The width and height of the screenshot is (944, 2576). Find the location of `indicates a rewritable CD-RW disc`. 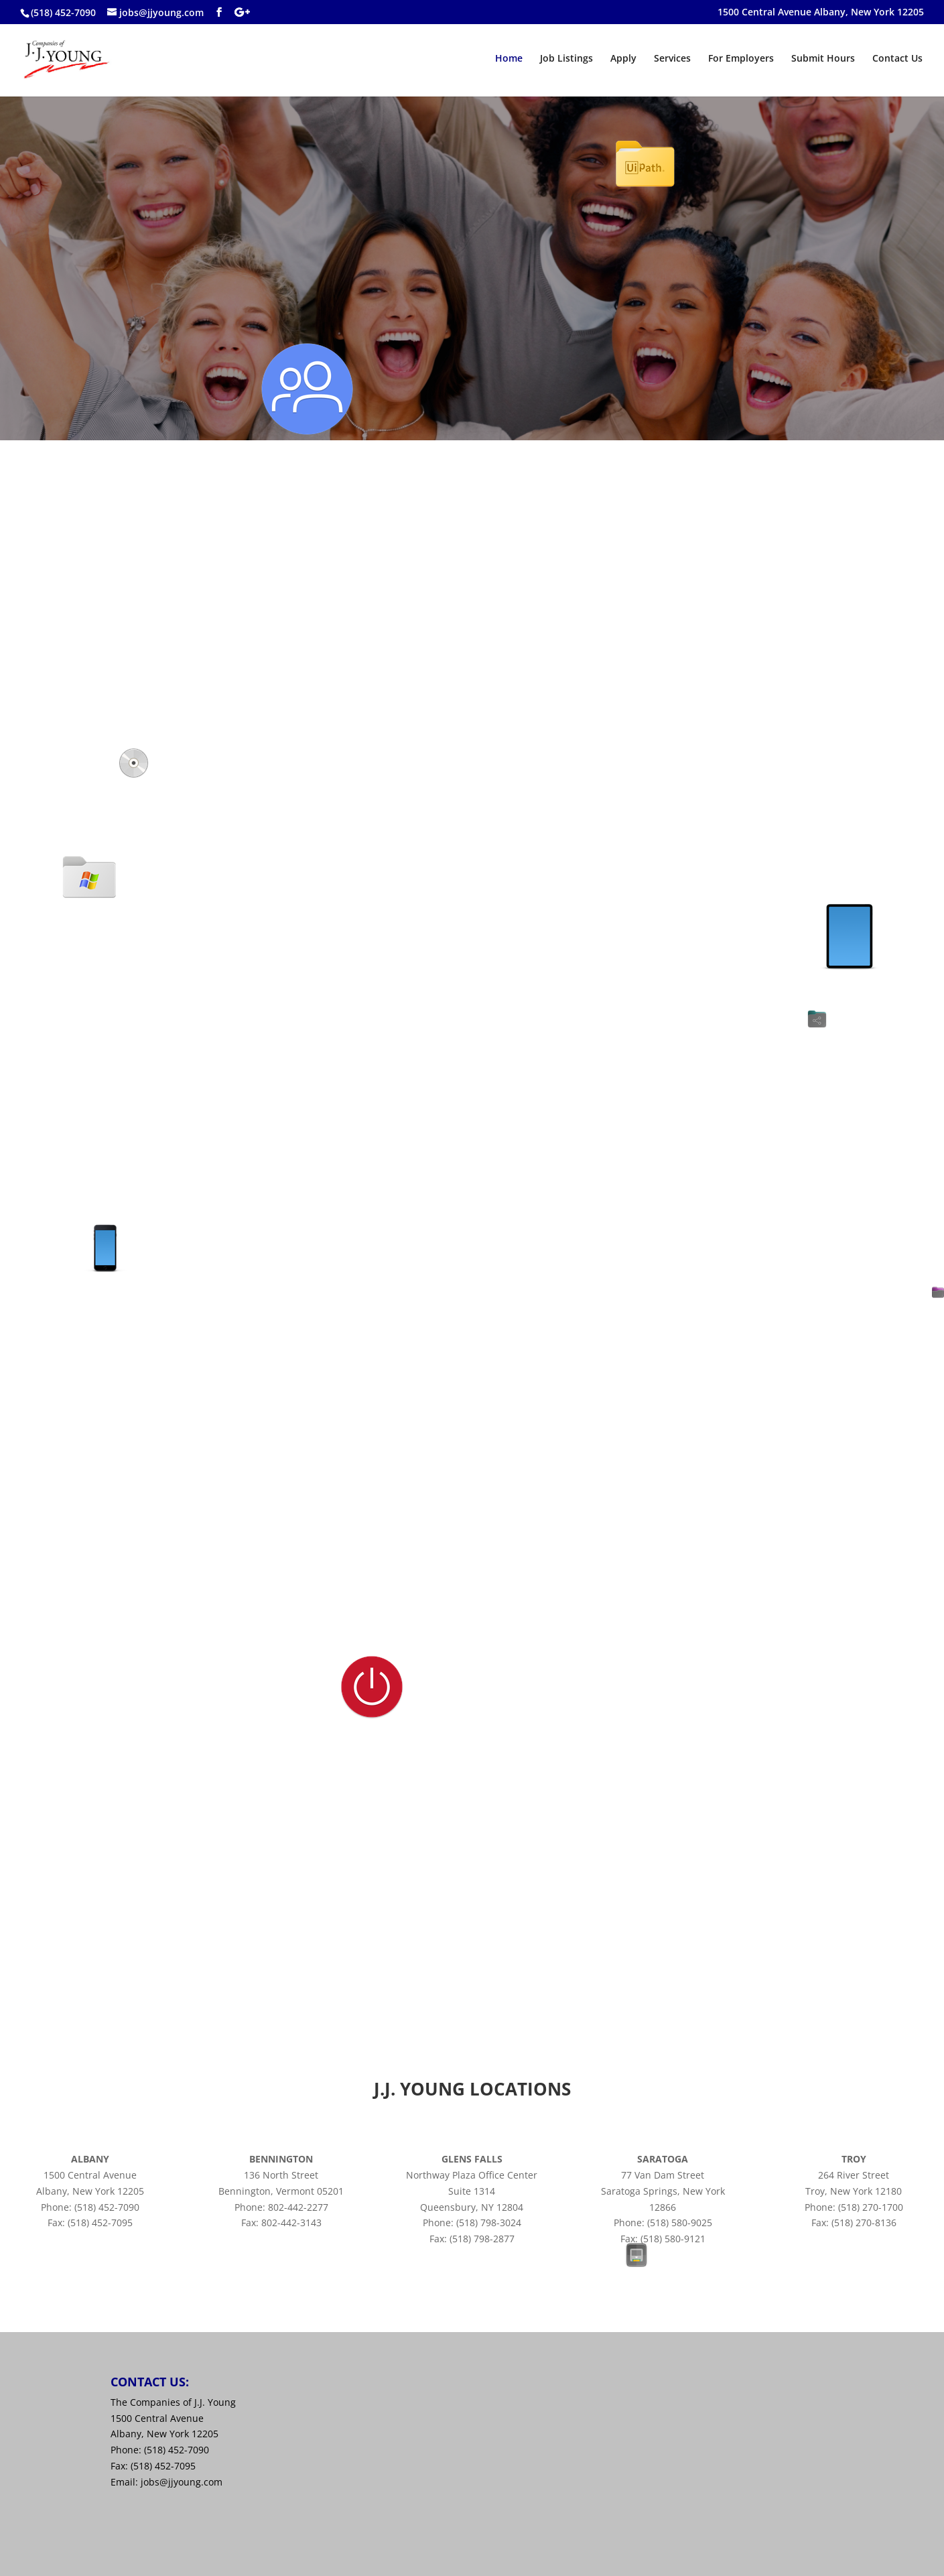

indicates a rewritable CD-RW disc is located at coordinates (133, 763).